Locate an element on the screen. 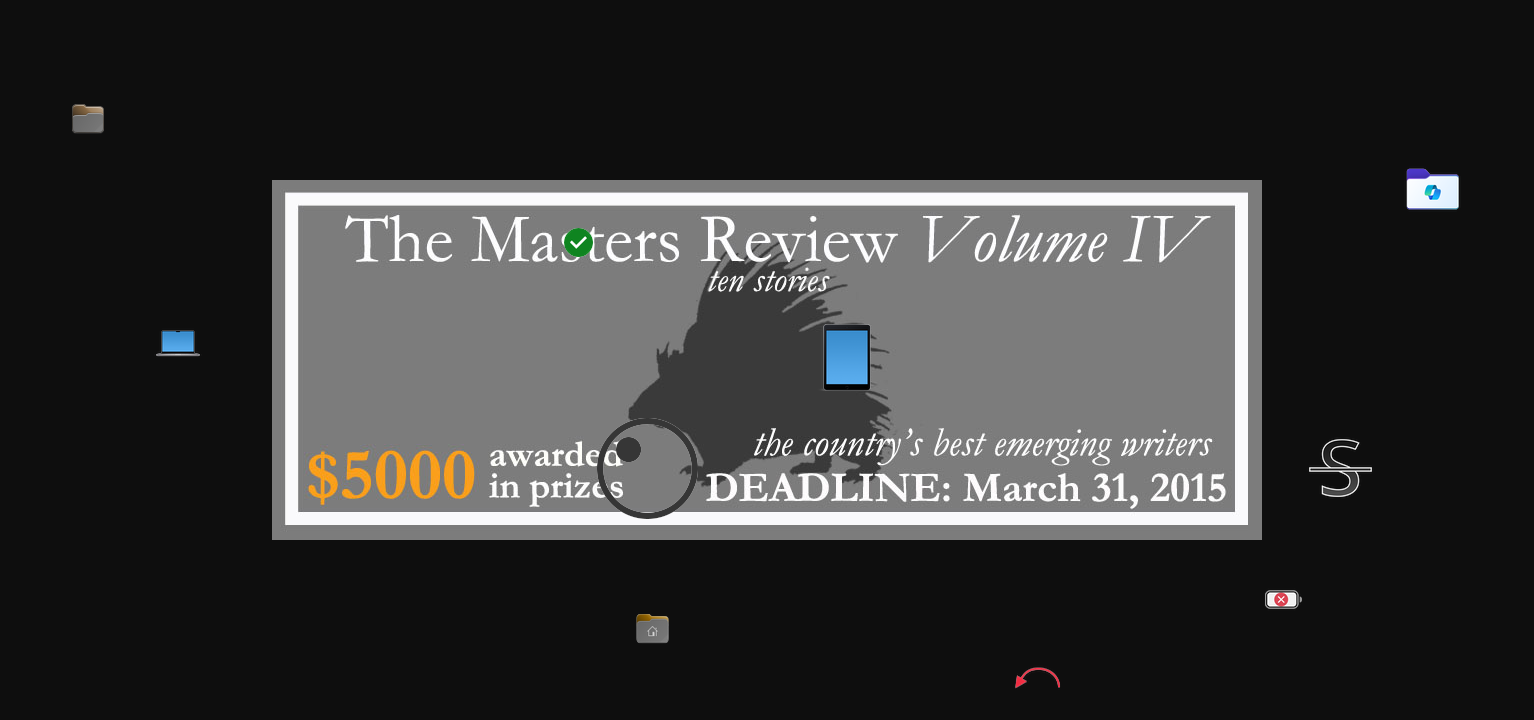  apply strikethrough formatting to selected text is located at coordinates (1340, 469).